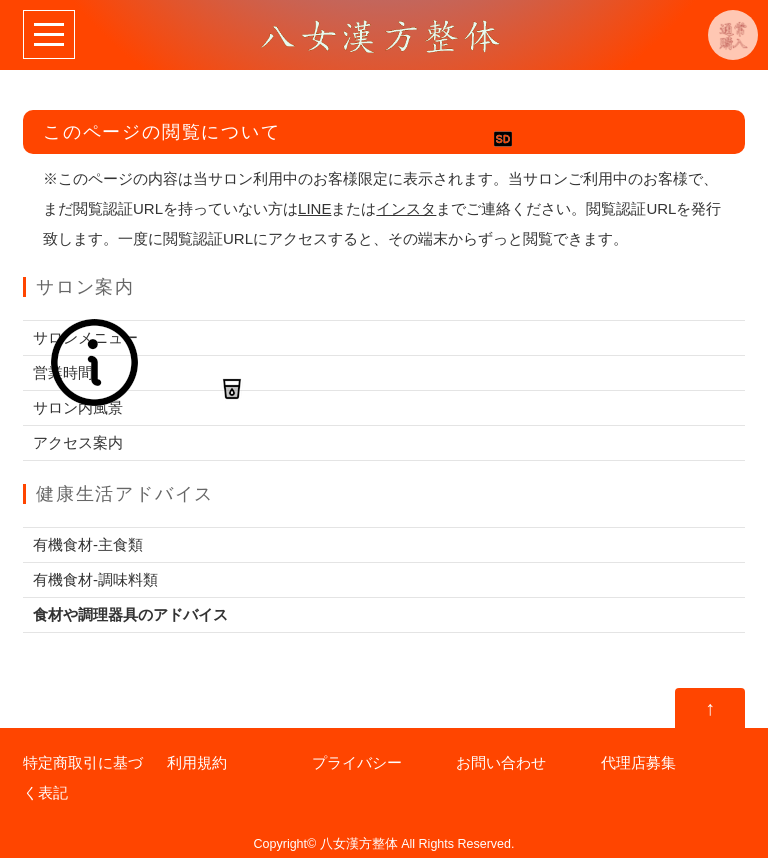 This screenshot has width=768, height=858. Describe the element at coordinates (503, 139) in the screenshot. I see `indicates standard definition video quality` at that location.